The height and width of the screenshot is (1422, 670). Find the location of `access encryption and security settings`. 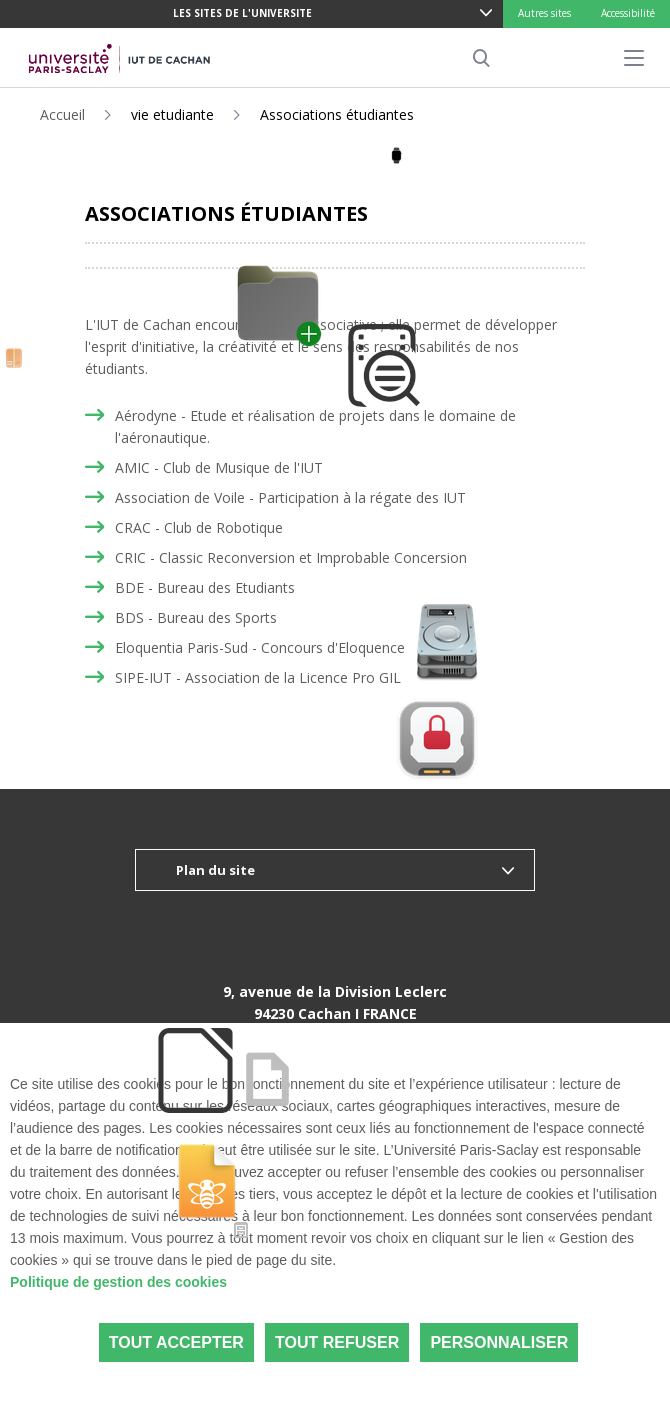

access encryption and security settings is located at coordinates (437, 740).